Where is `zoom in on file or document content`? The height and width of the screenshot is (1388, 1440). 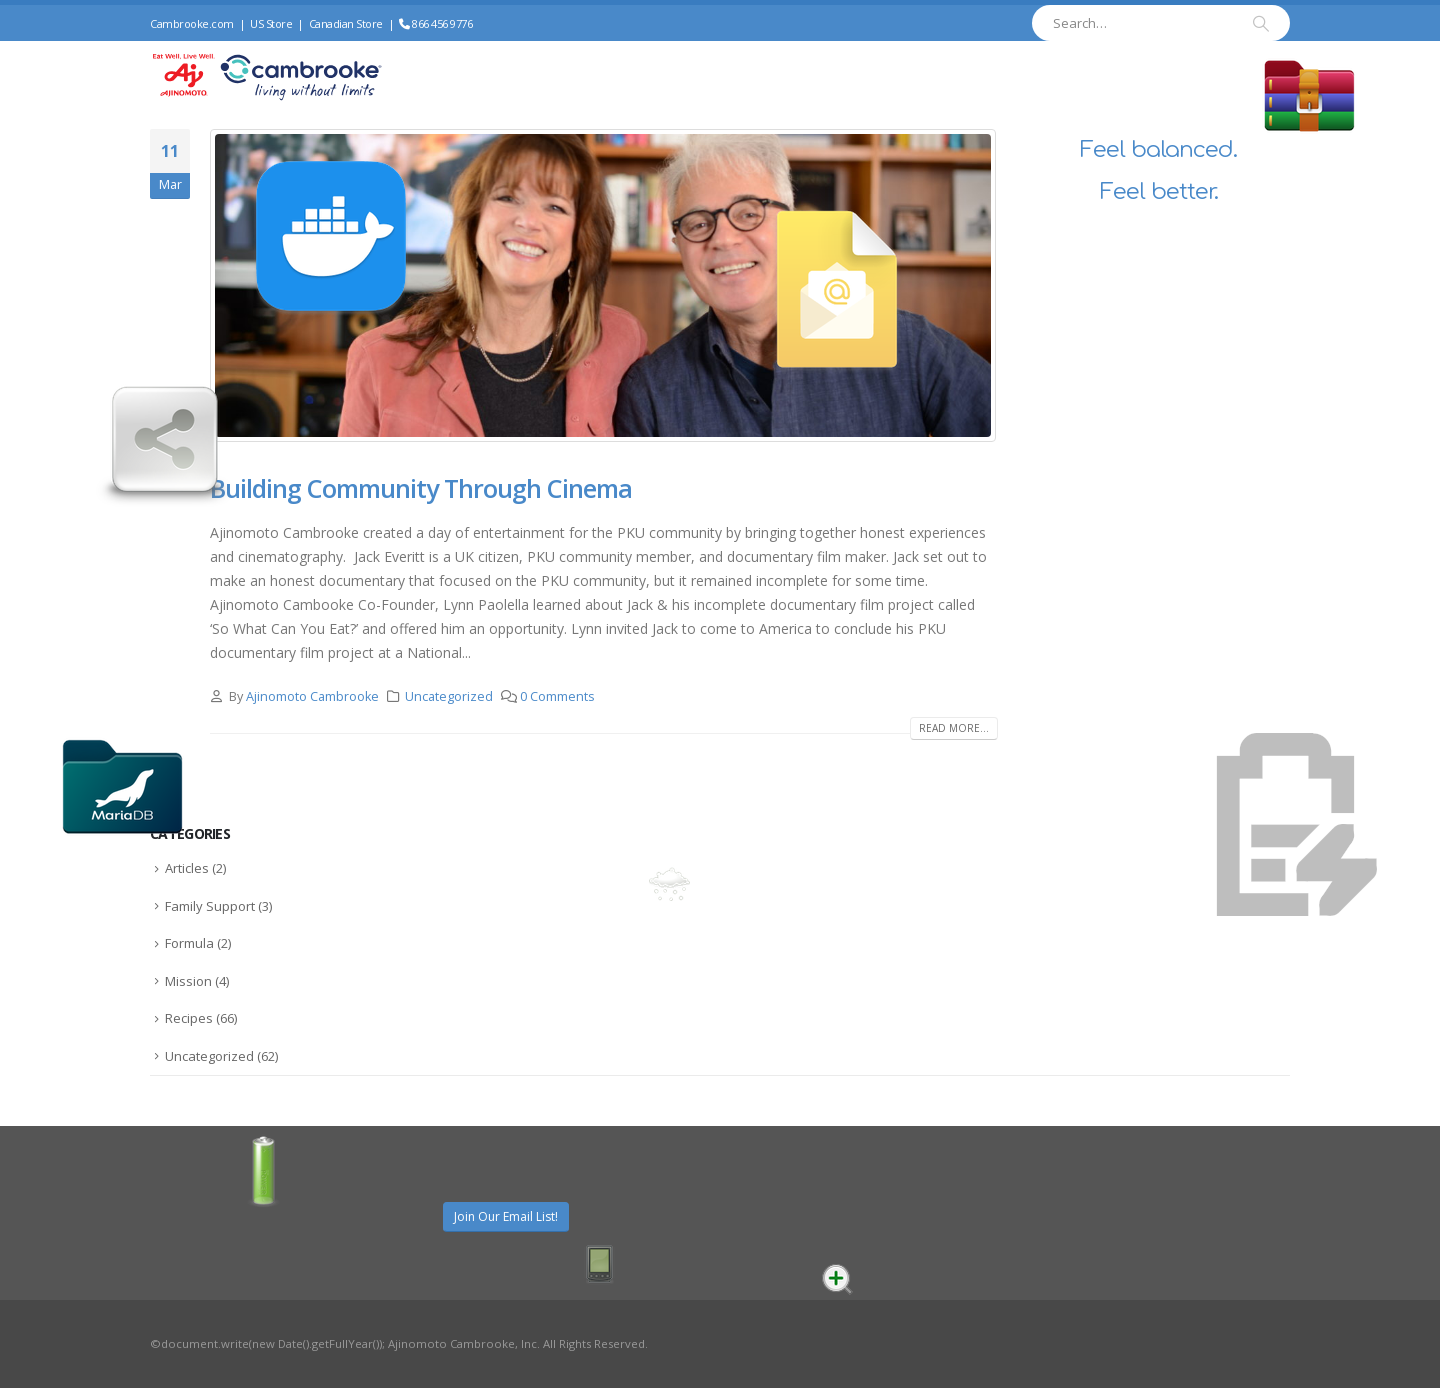
zoom in on file or document content is located at coordinates (837, 1279).